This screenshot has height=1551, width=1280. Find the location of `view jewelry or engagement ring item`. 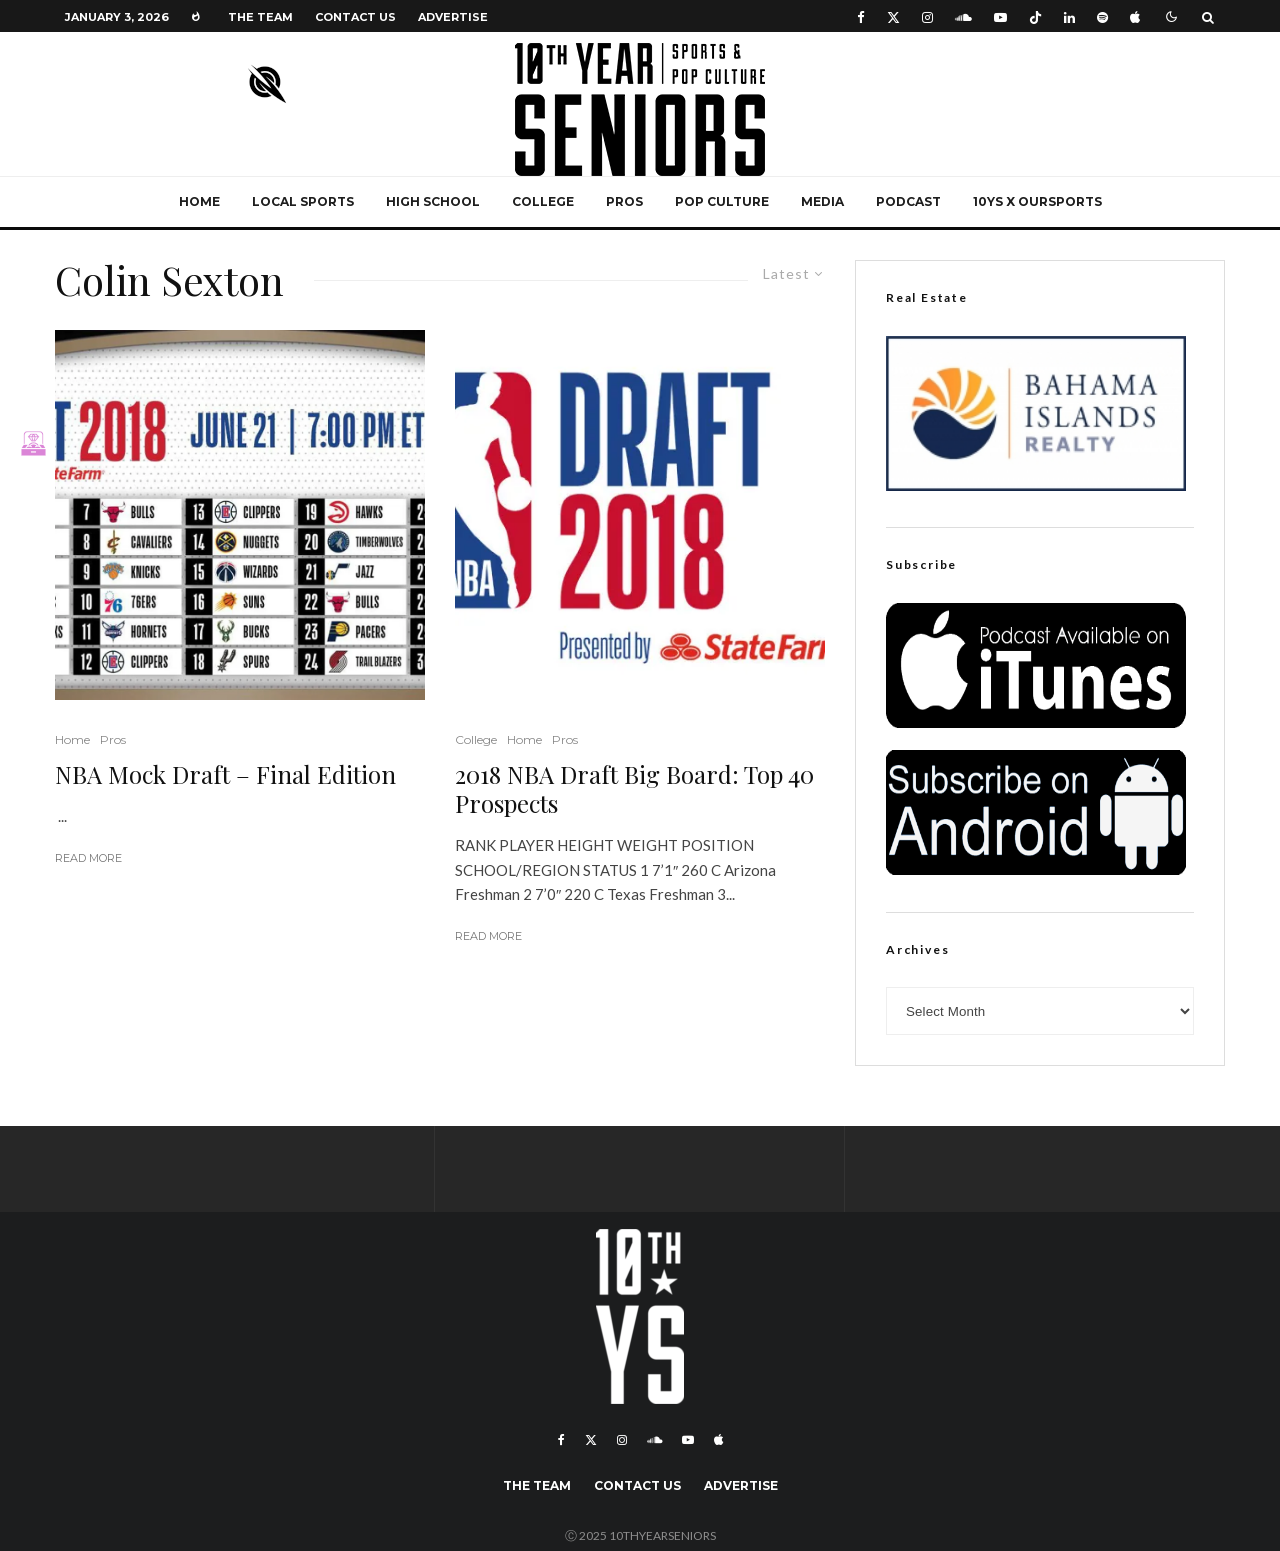

view jewelry or engagement ring item is located at coordinates (33, 443).